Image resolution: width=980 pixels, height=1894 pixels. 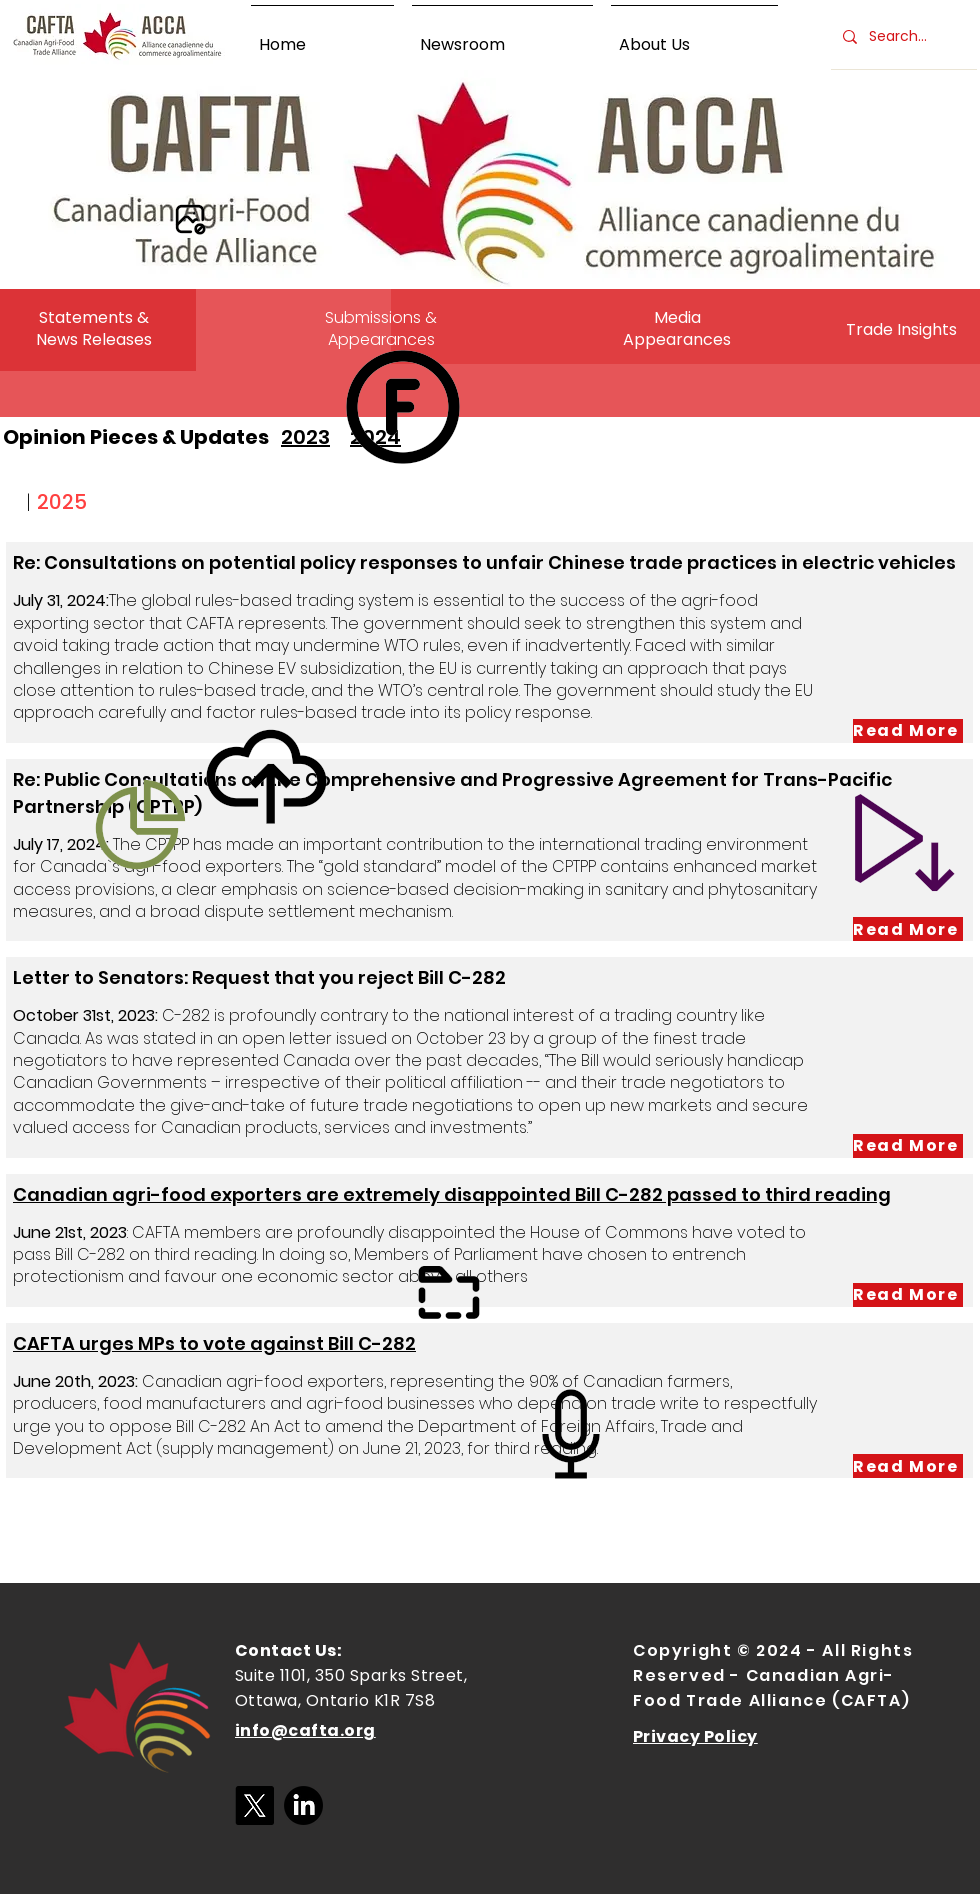 What do you see at coordinates (190, 219) in the screenshot?
I see `cancel image upload` at bounding box center [190, 219].